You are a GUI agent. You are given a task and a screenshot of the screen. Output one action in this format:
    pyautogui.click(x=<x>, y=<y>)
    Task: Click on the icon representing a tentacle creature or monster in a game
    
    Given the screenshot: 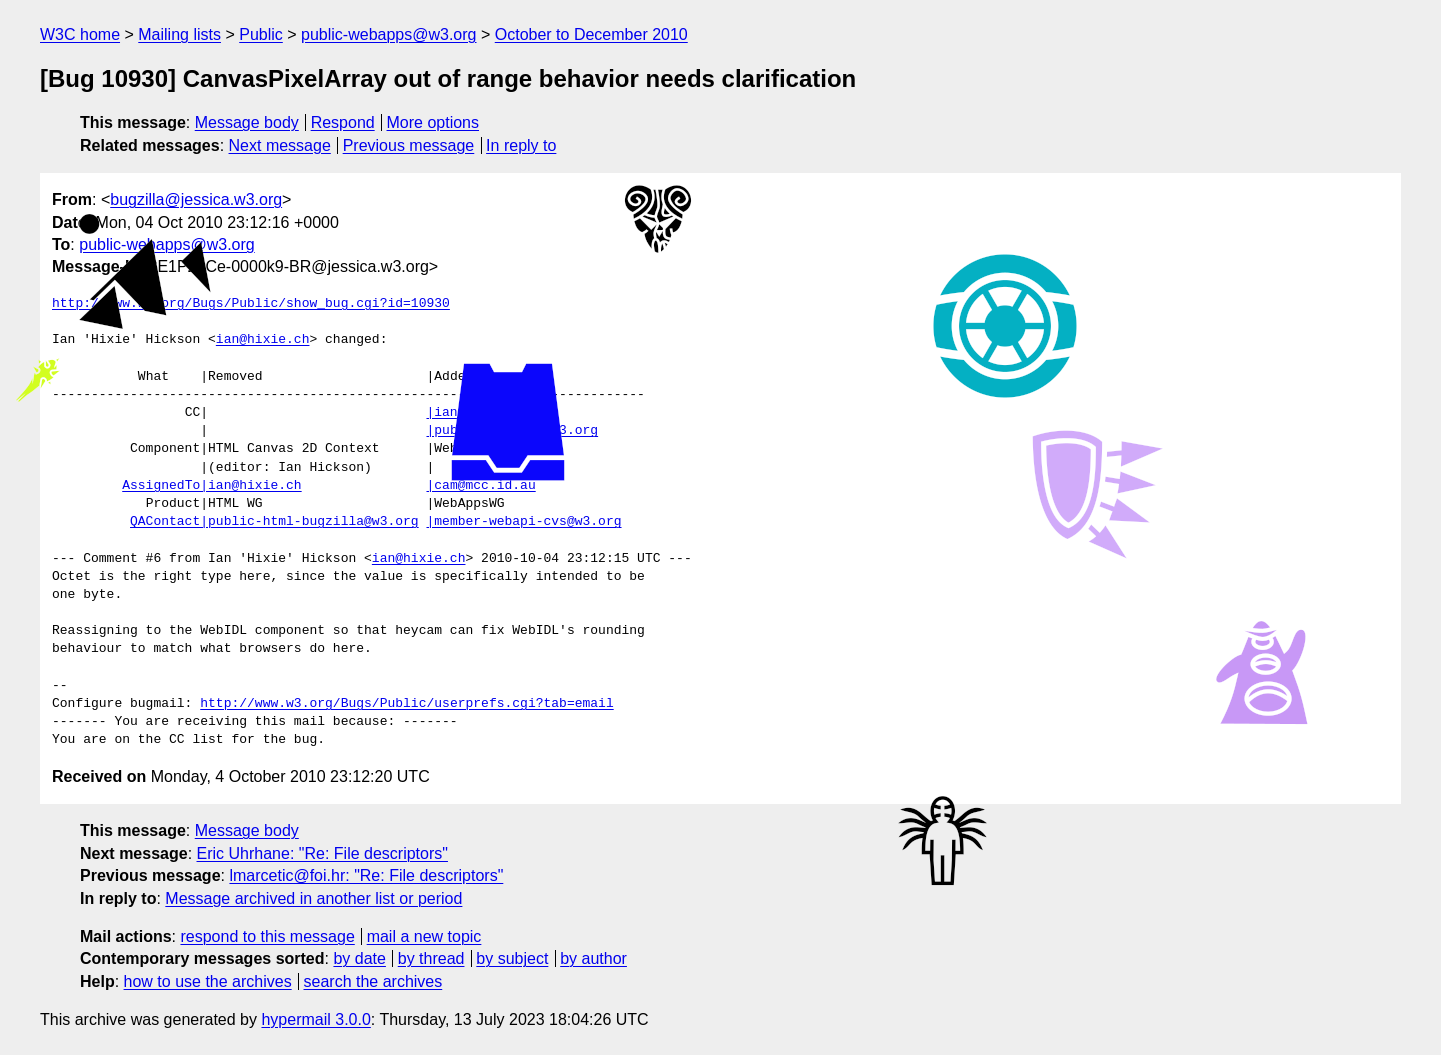 What is the action you would take?
    pyautogui.click(x=1263, y=671)
    